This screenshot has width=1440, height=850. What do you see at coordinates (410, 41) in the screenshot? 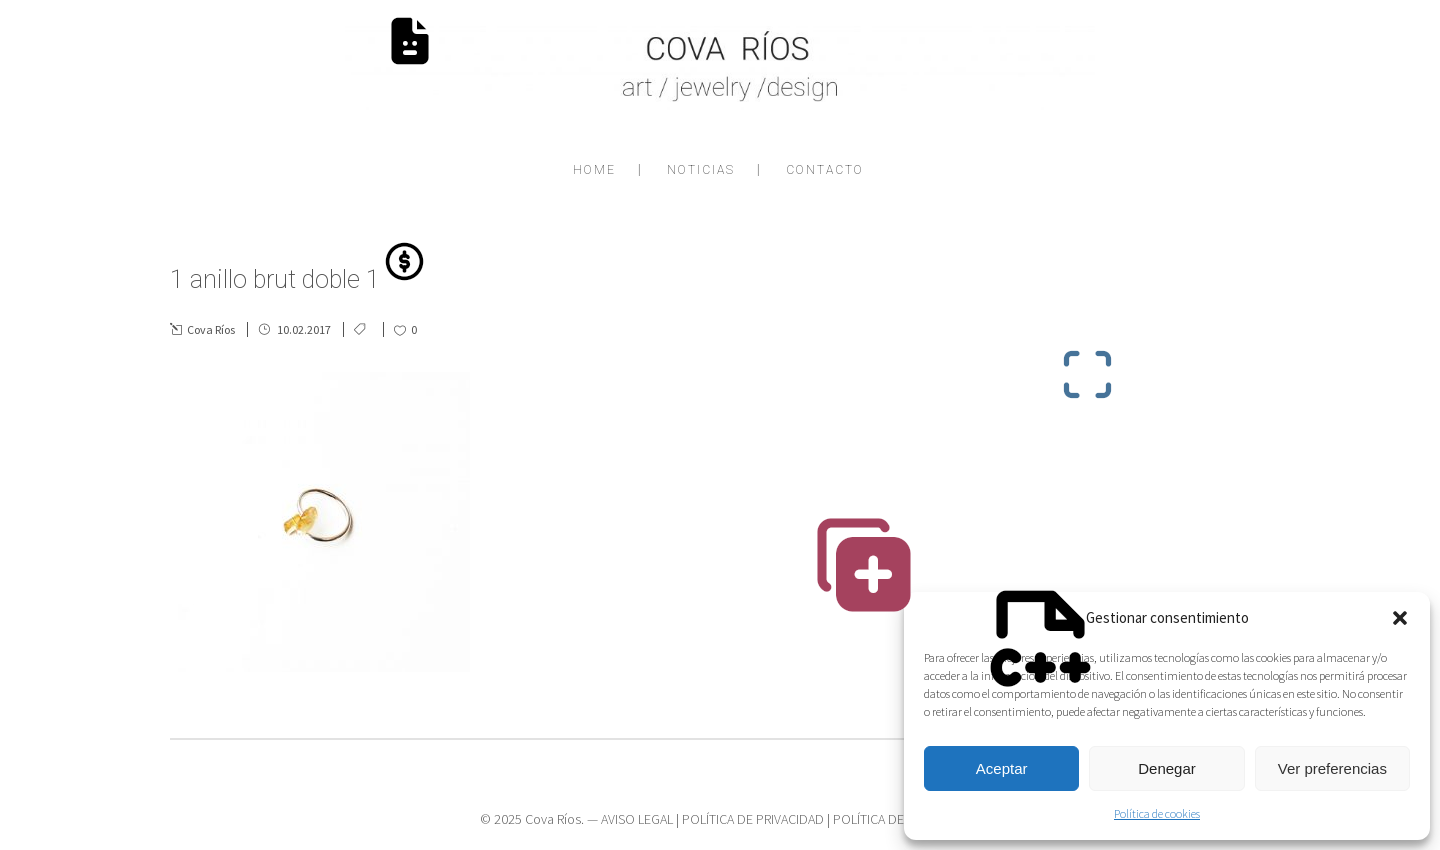
I see `file with neutral or pending status` at bounding box center [410, 41].